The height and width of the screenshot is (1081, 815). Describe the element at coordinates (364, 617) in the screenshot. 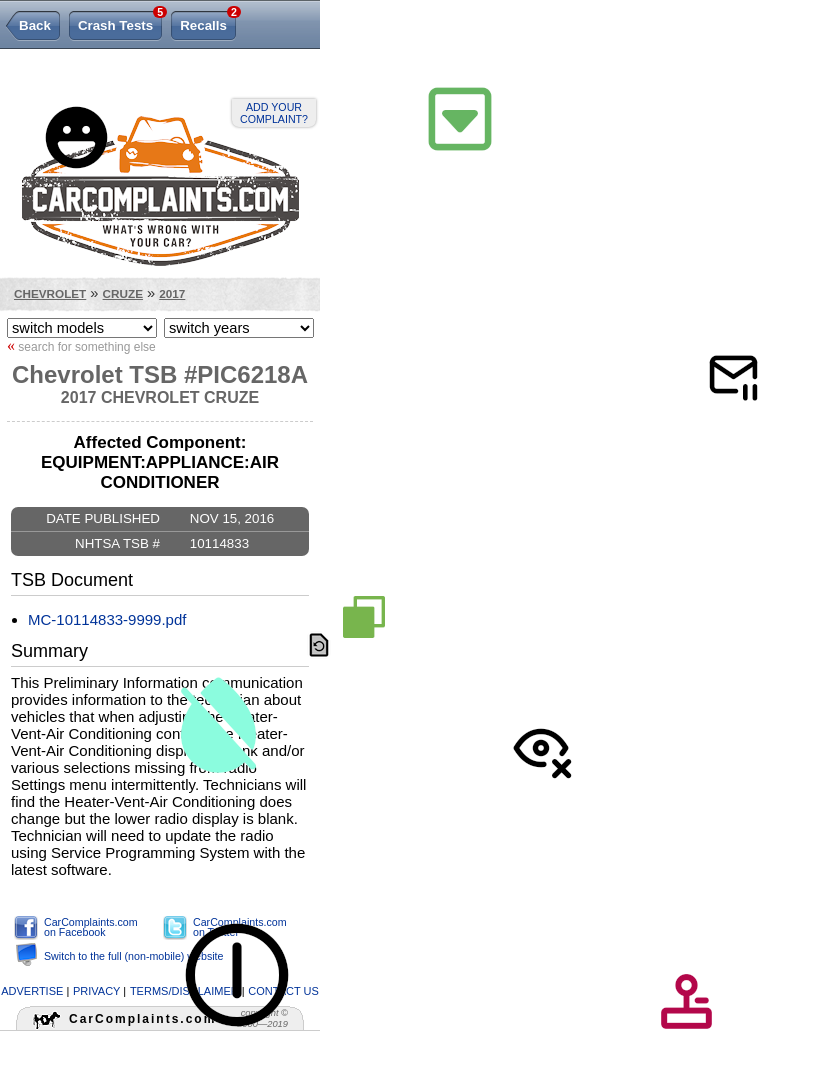

I see `copy to clipboard` at that location.